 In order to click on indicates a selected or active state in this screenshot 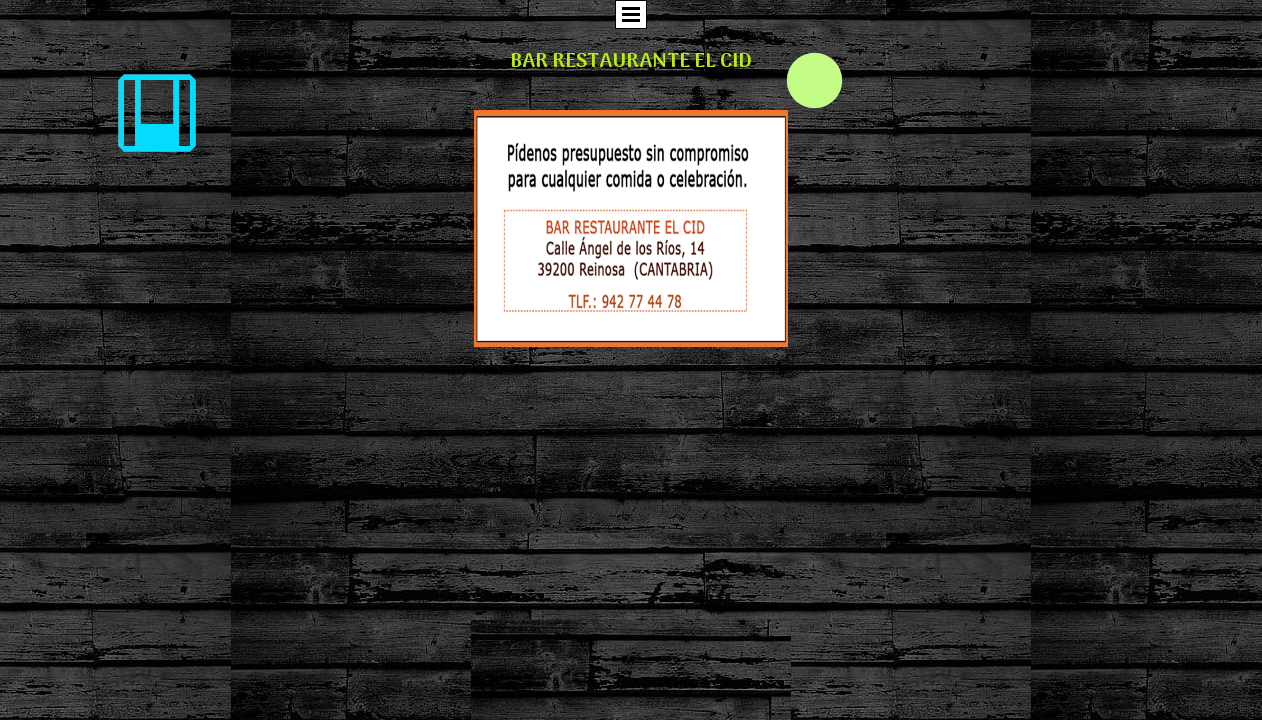, I will do `click(814, 80)`.